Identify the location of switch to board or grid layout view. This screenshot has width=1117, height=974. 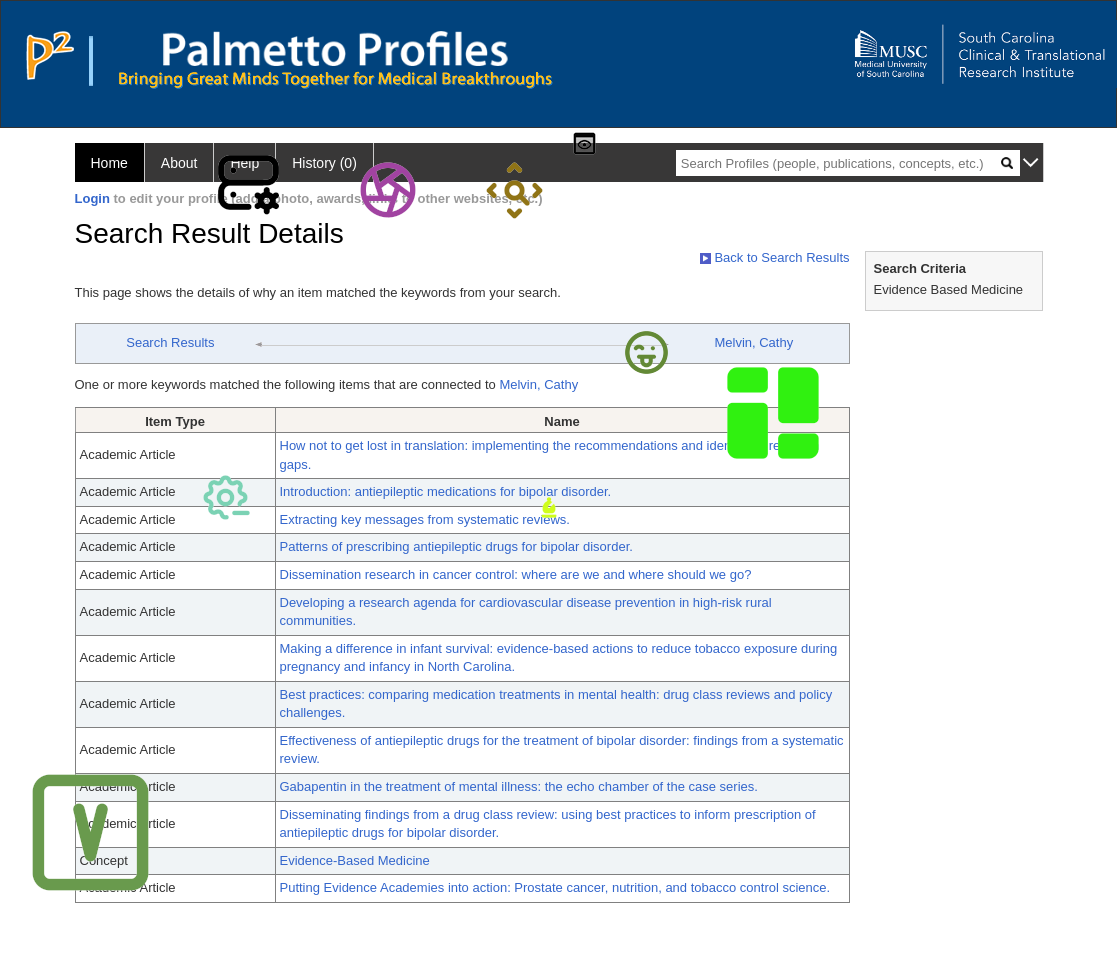
(773, 413).